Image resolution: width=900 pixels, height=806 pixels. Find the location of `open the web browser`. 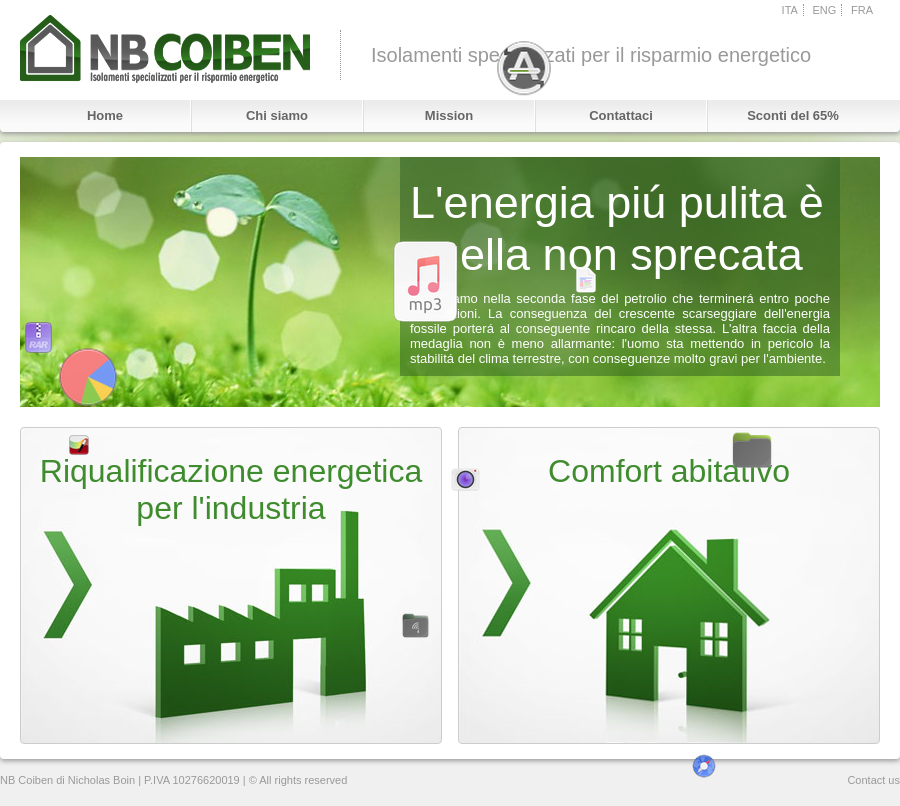

open the web browser is located at coordinates (704, 766).